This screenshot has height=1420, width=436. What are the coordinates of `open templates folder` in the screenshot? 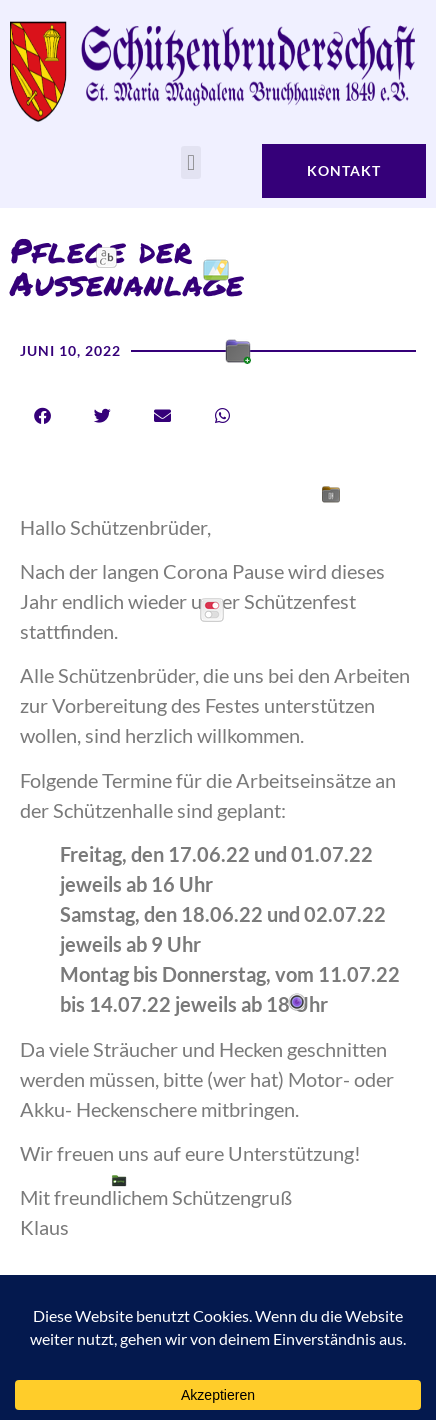 It's located at (331, 494).